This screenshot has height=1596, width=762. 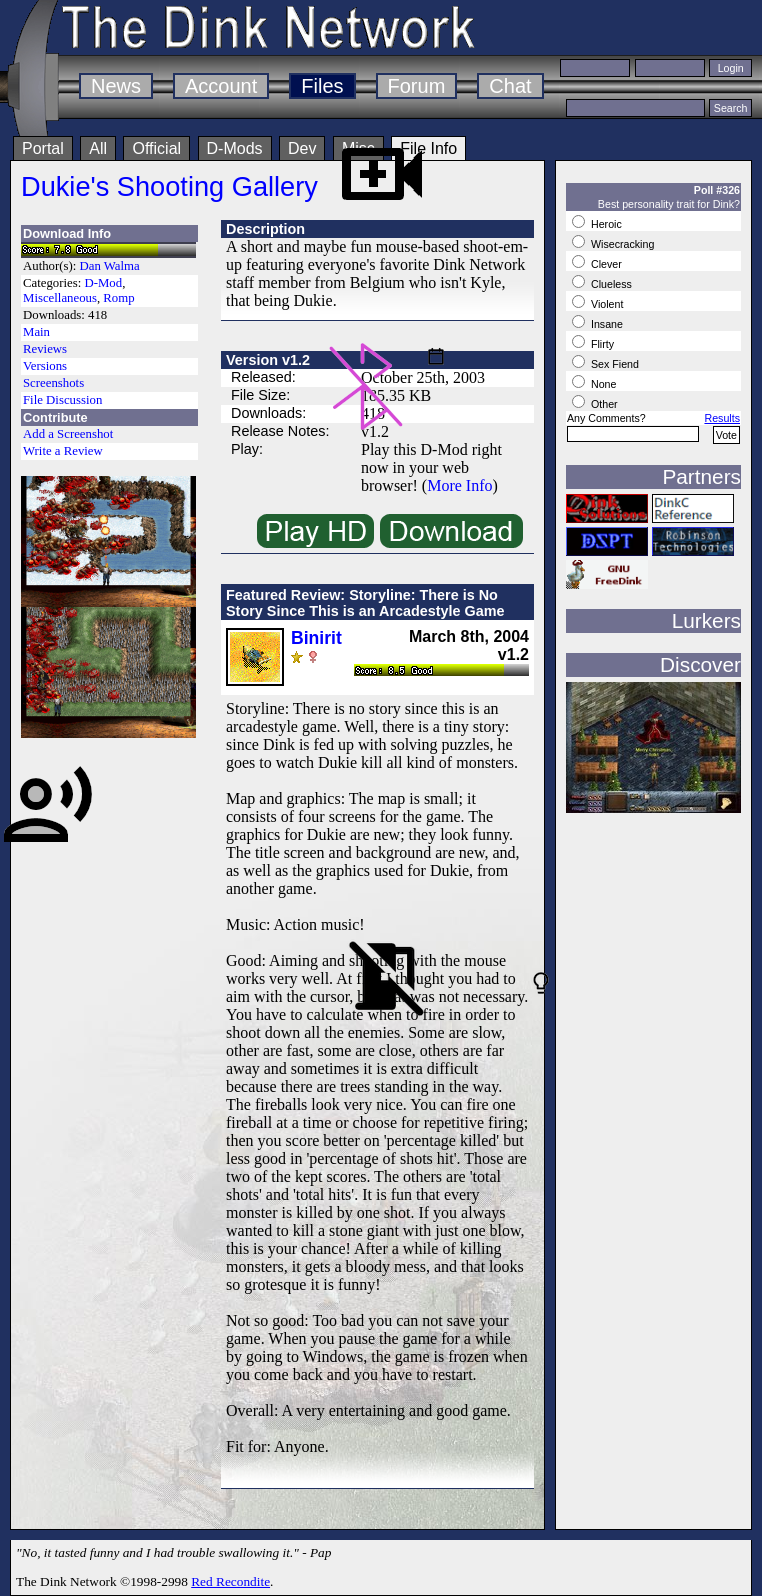 I want to click on bluetooth is disabled or unavailable, so click(x=362, y=386).